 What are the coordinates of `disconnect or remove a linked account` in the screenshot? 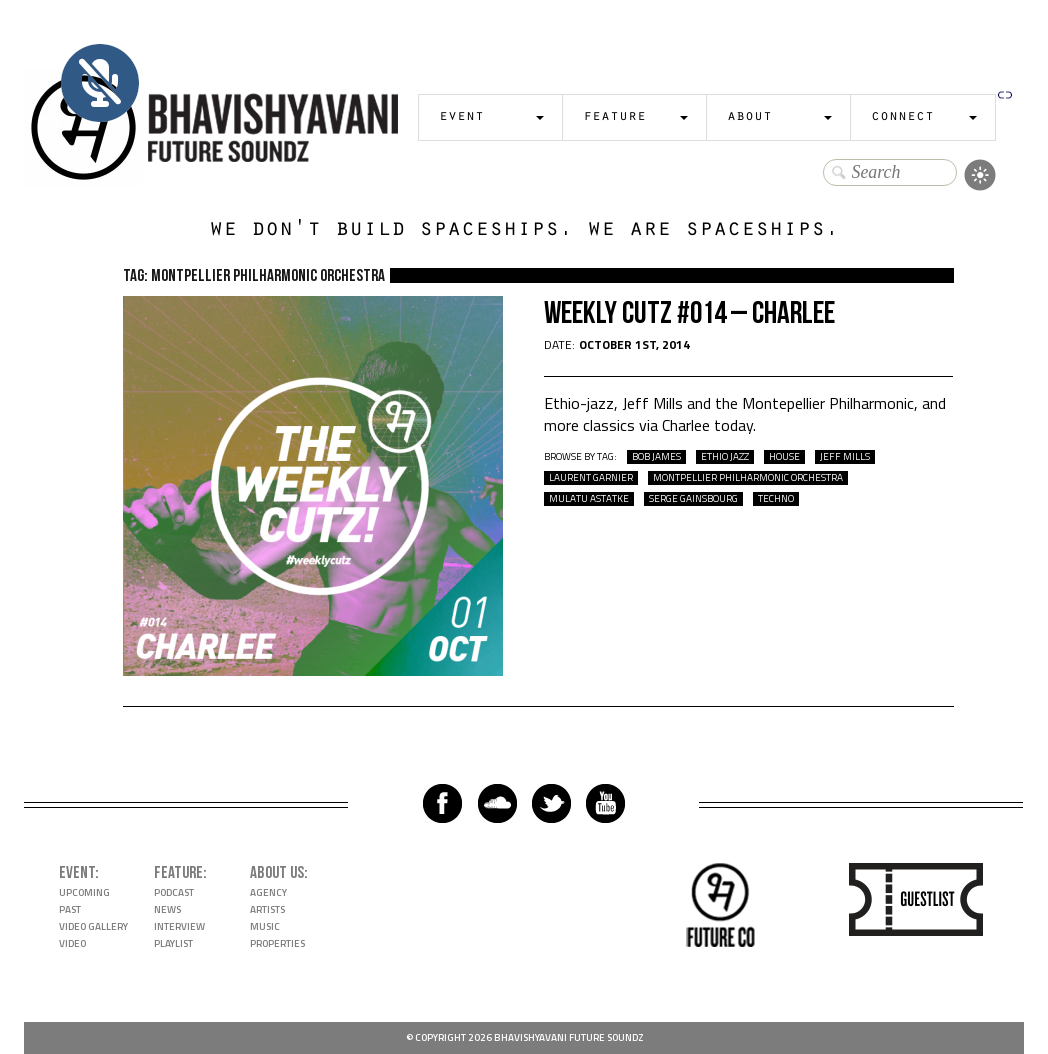 It's located at (1005, 95).